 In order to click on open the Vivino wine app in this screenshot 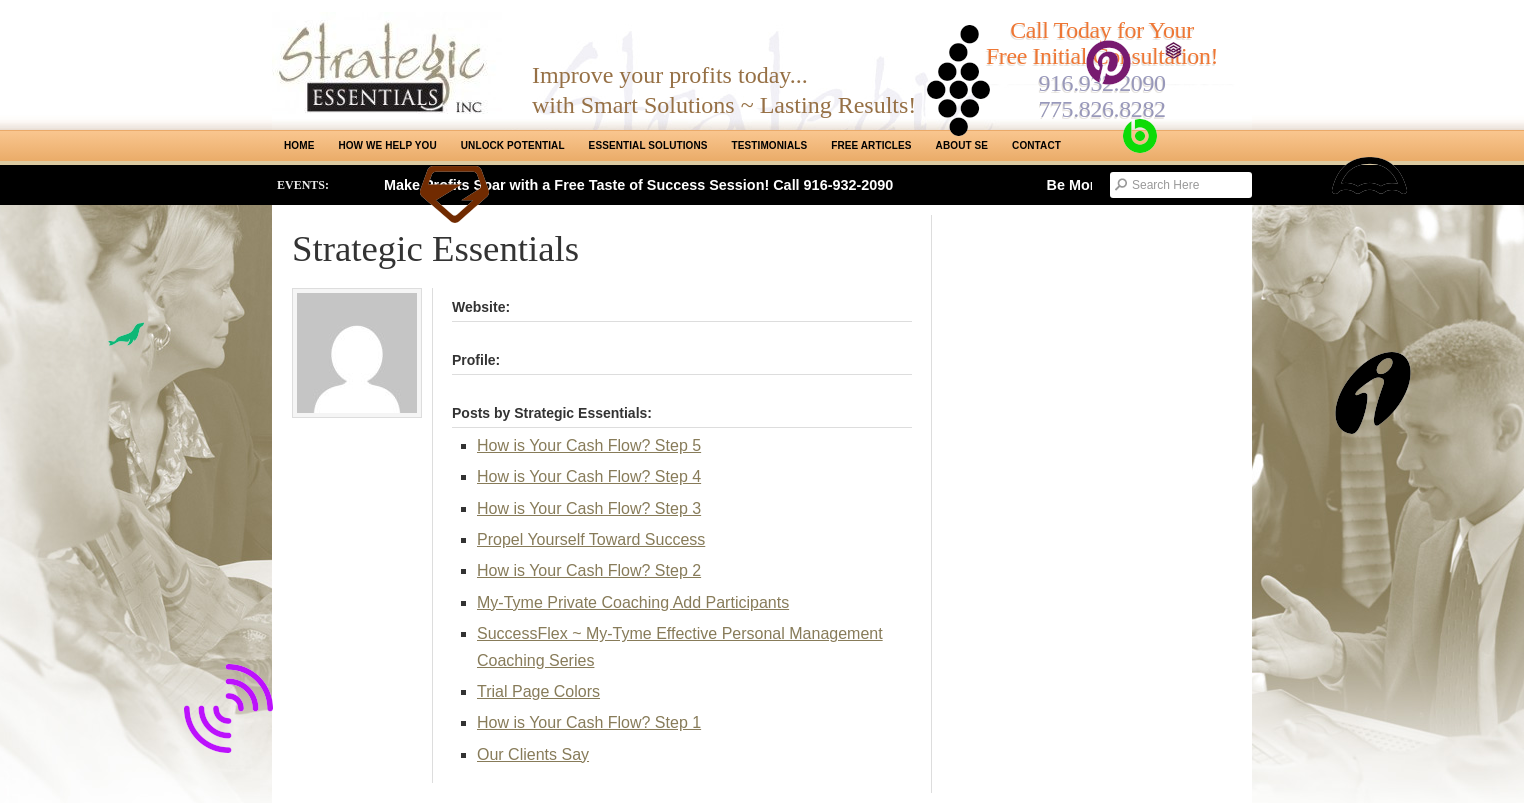, I will do `click(958, 80)`.